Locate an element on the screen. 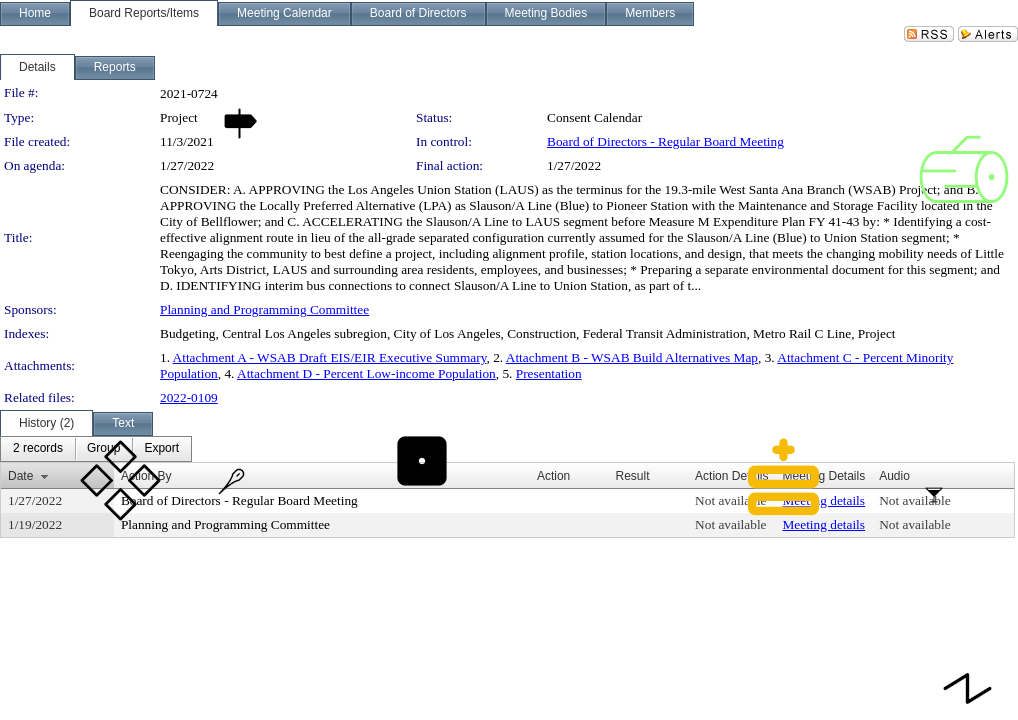 Image resolution: width=1018 pixels, height=720 pixels. view activity log or event history is located at coordinates (964, 174).